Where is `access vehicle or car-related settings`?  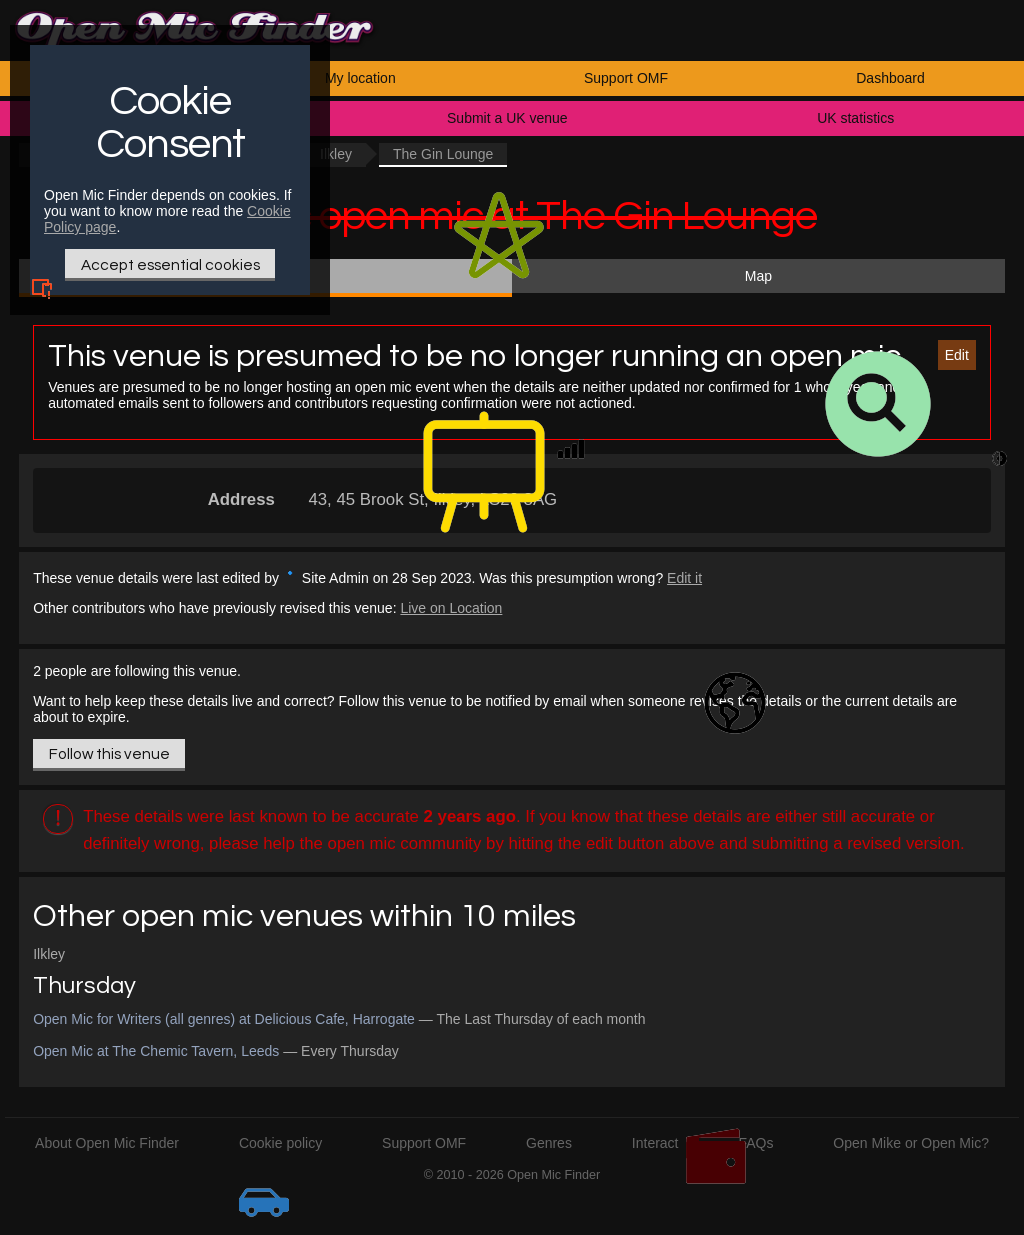 access vehicle or car-related settings is located at coordinates (264, 1201).